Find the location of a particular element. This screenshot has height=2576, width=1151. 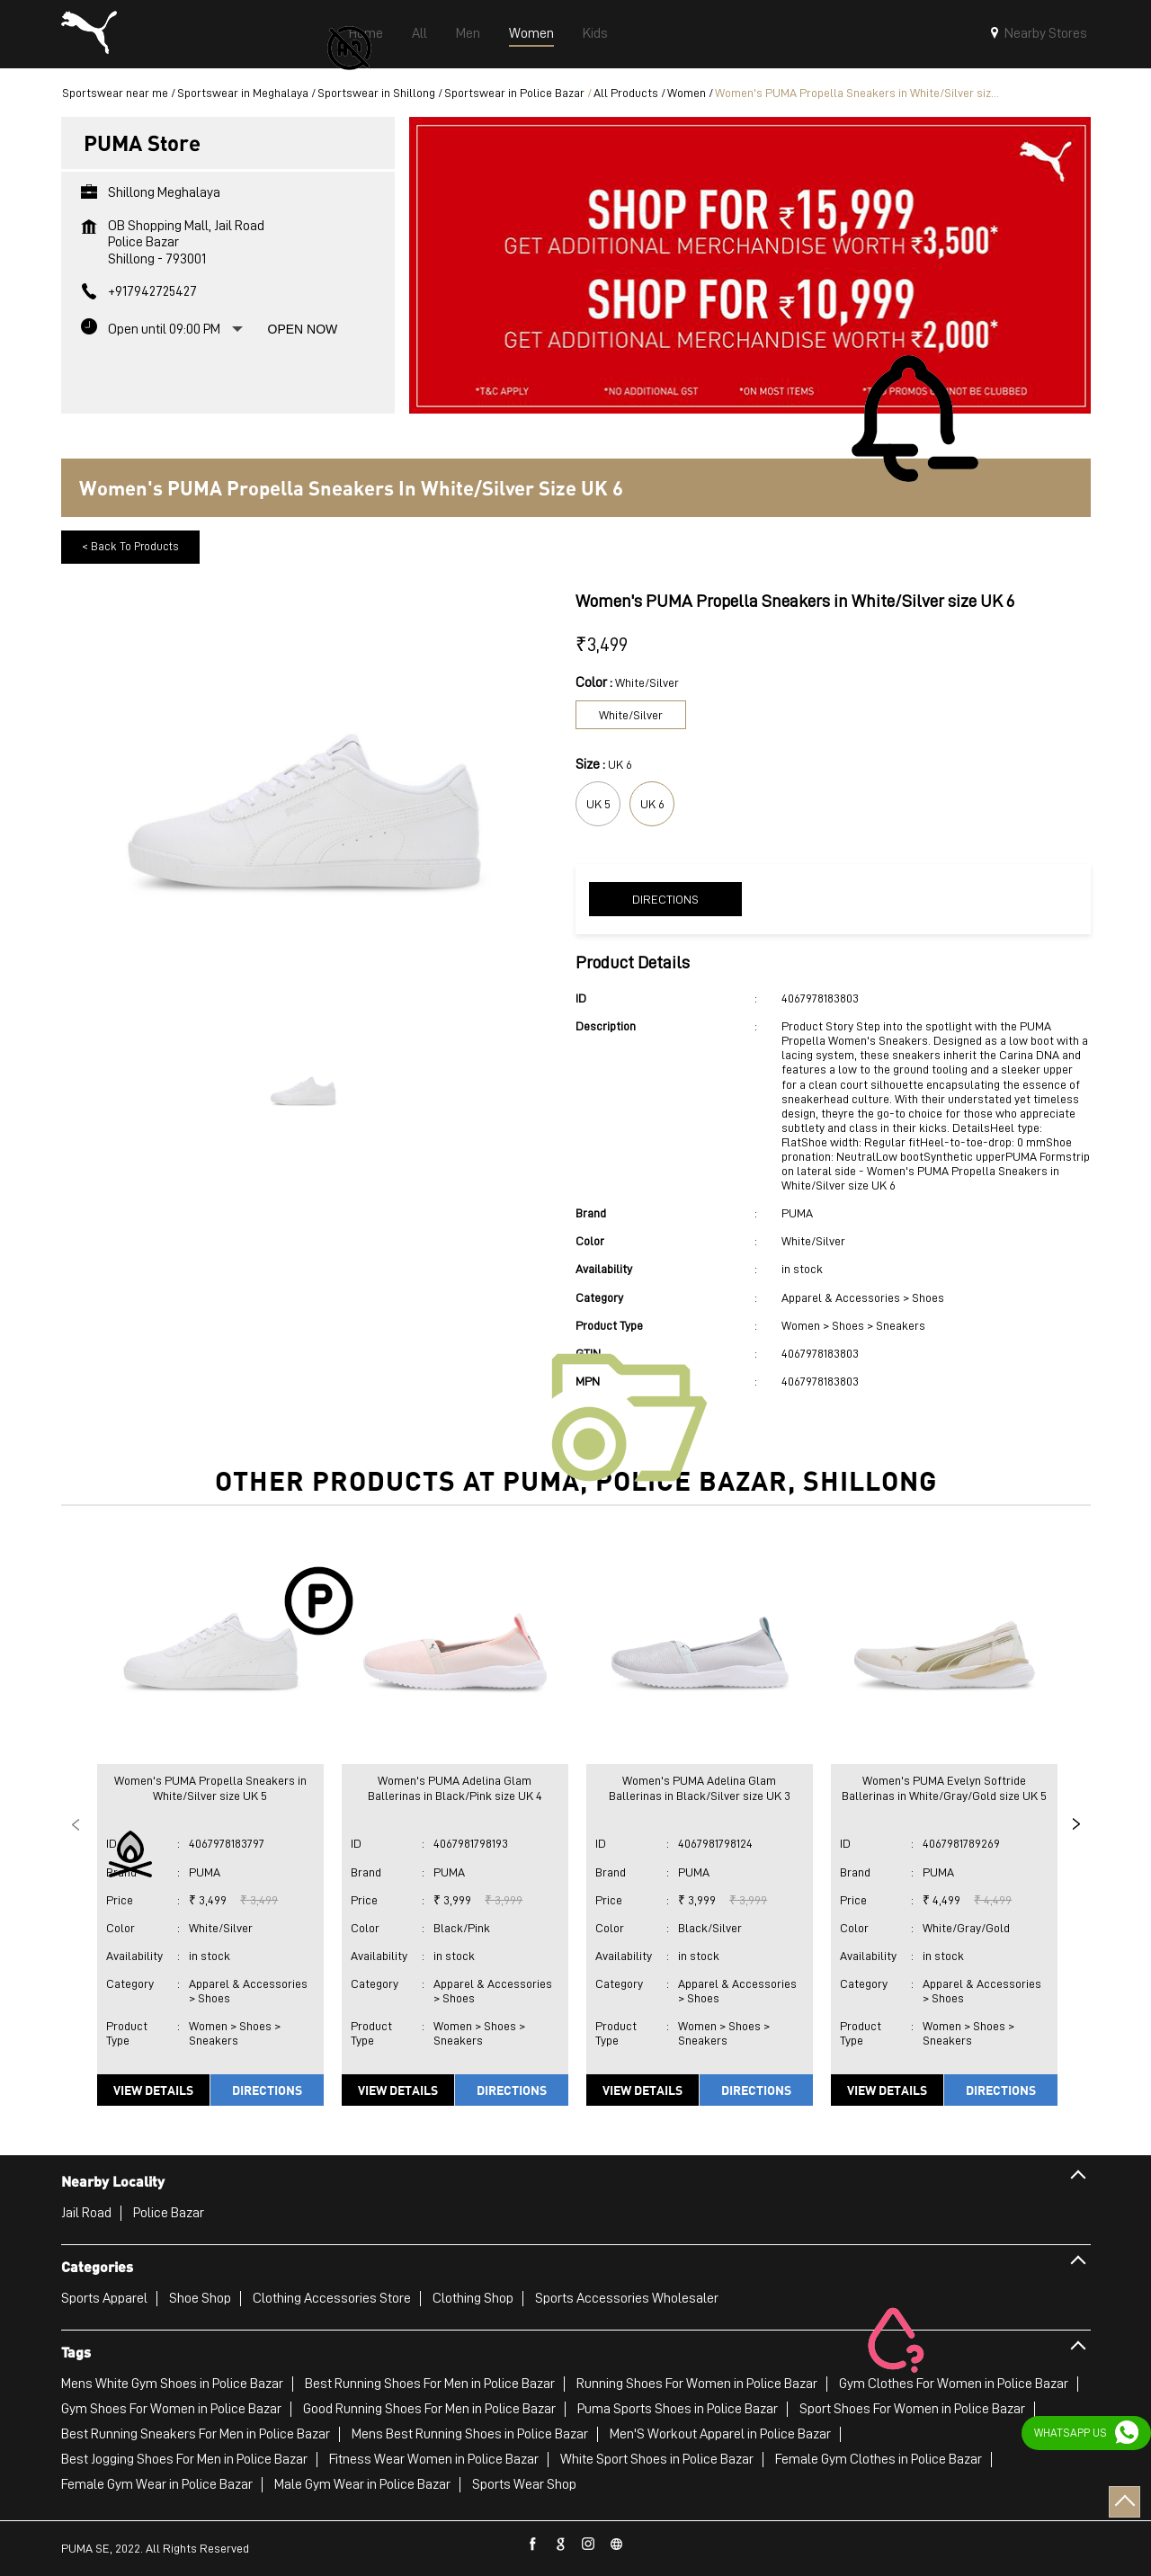

expanded root directory in file explorer is located at coordinates (626, 1417).